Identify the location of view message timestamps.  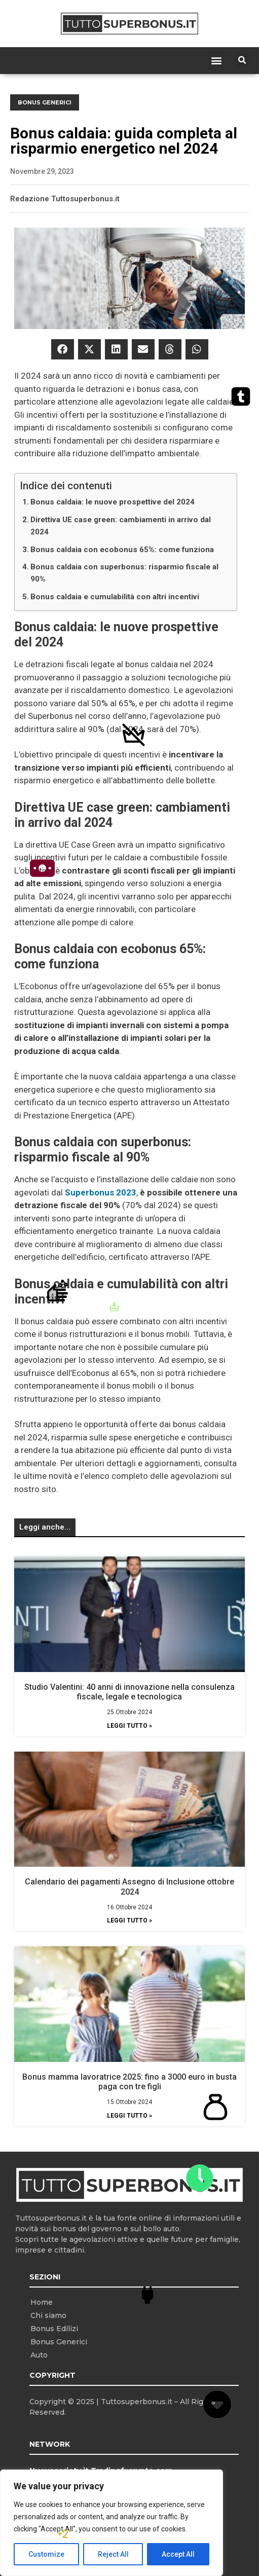
(200, 2178).